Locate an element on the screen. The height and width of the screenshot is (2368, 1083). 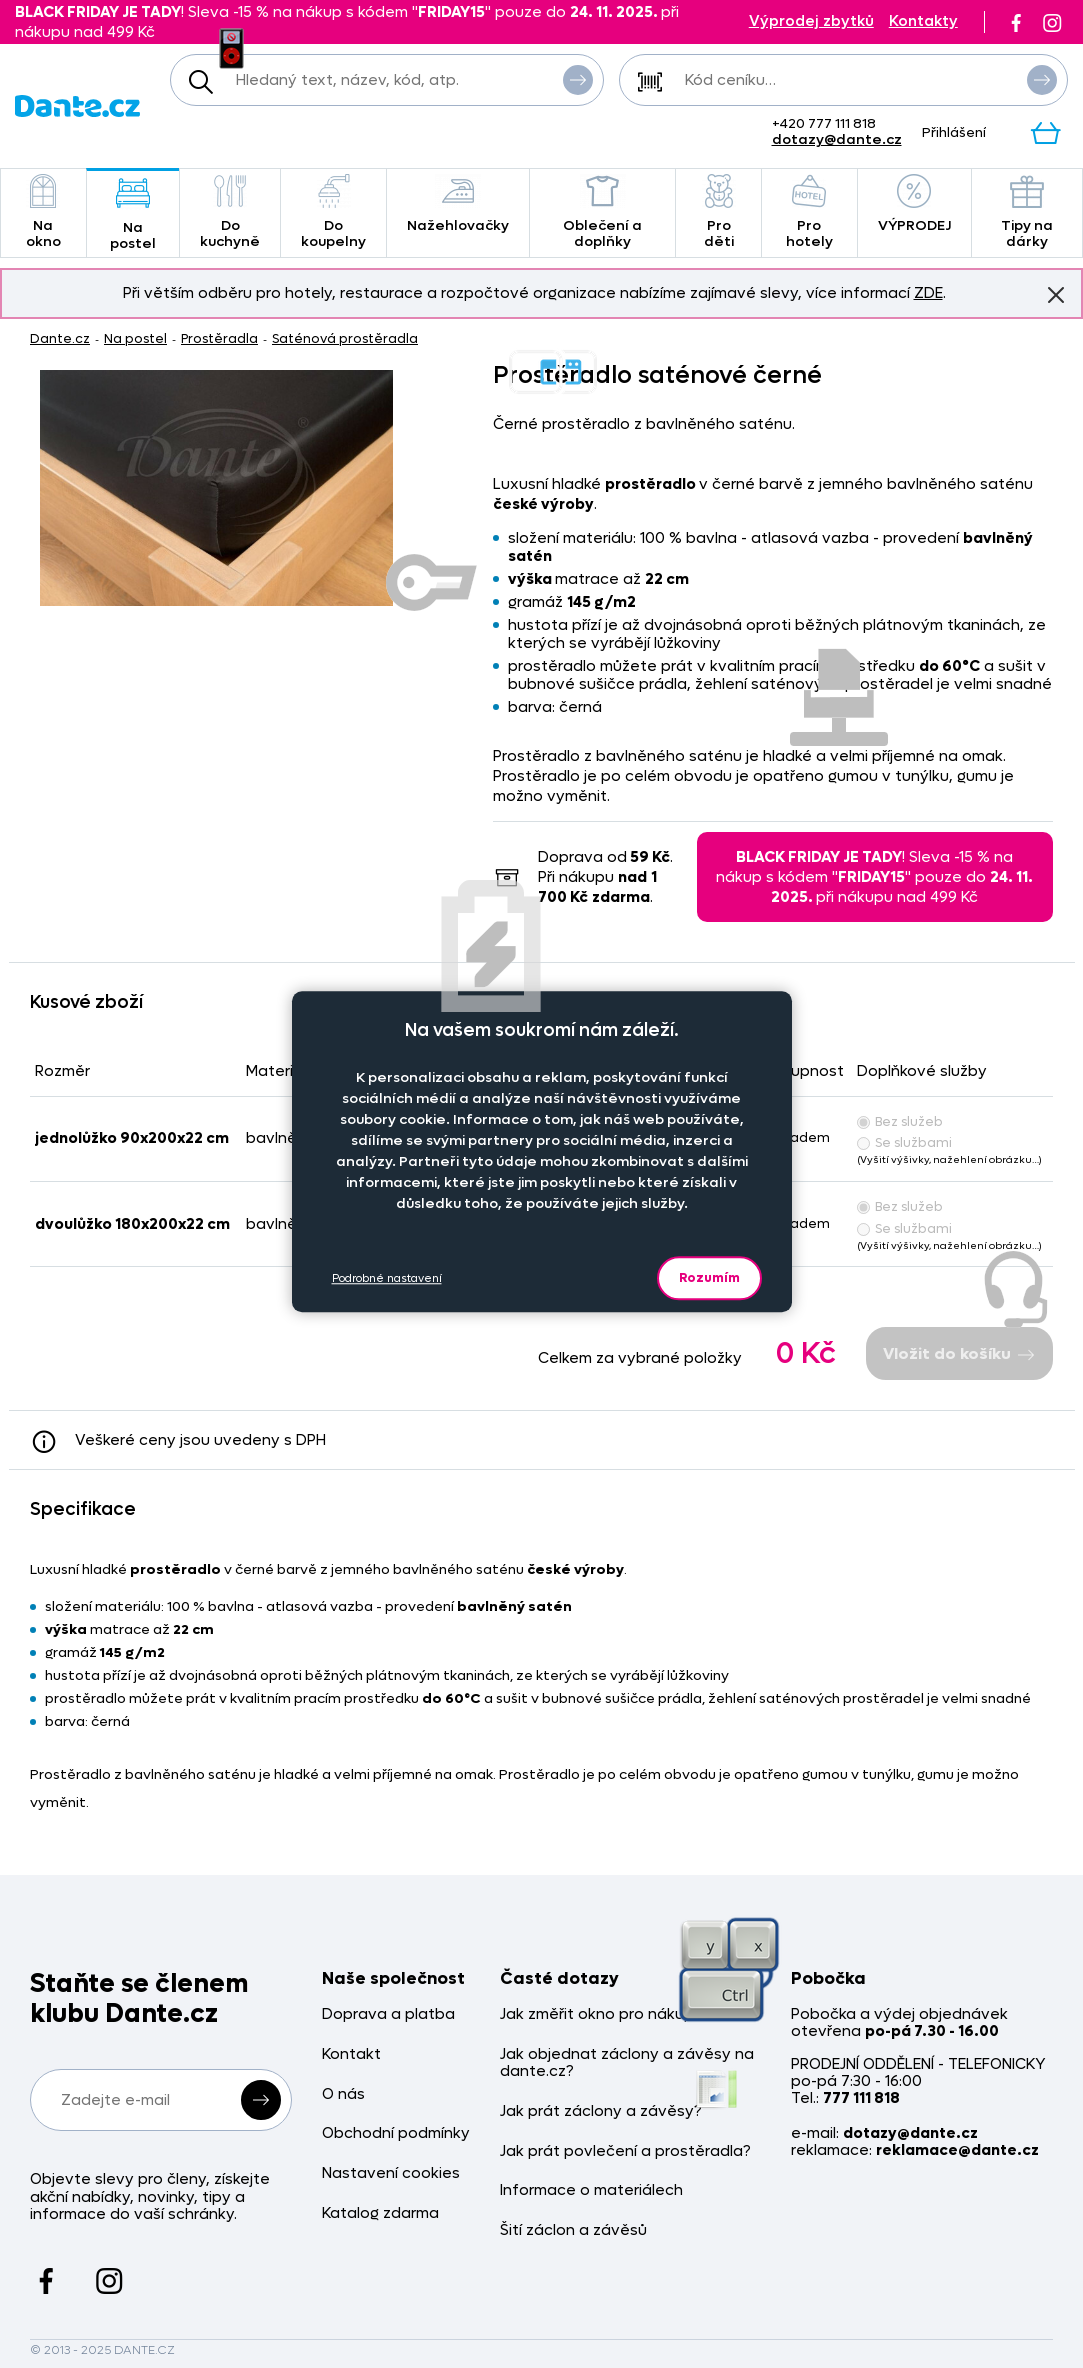
configure keyboard shortcuts in system preferences is located at coordinates (729, 1972).